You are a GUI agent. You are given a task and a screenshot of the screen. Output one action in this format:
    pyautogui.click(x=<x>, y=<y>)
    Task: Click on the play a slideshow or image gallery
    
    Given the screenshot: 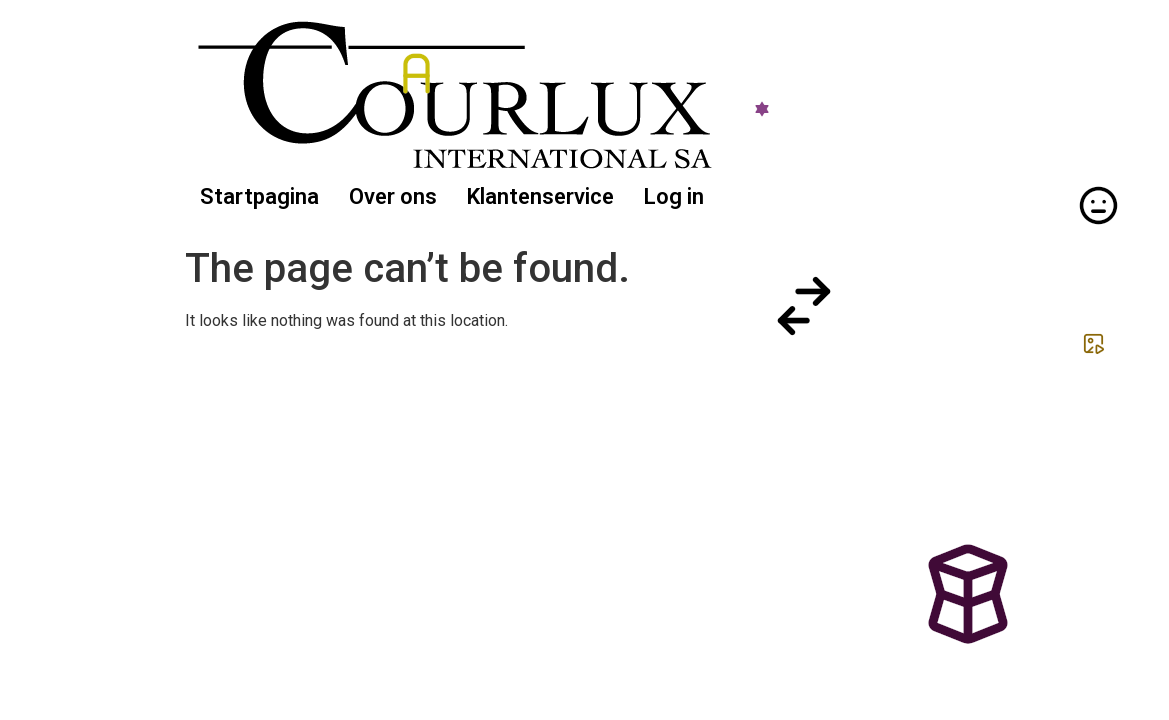 What is the action you would take?
    pyautogui.click(x=1093, y=343)
    